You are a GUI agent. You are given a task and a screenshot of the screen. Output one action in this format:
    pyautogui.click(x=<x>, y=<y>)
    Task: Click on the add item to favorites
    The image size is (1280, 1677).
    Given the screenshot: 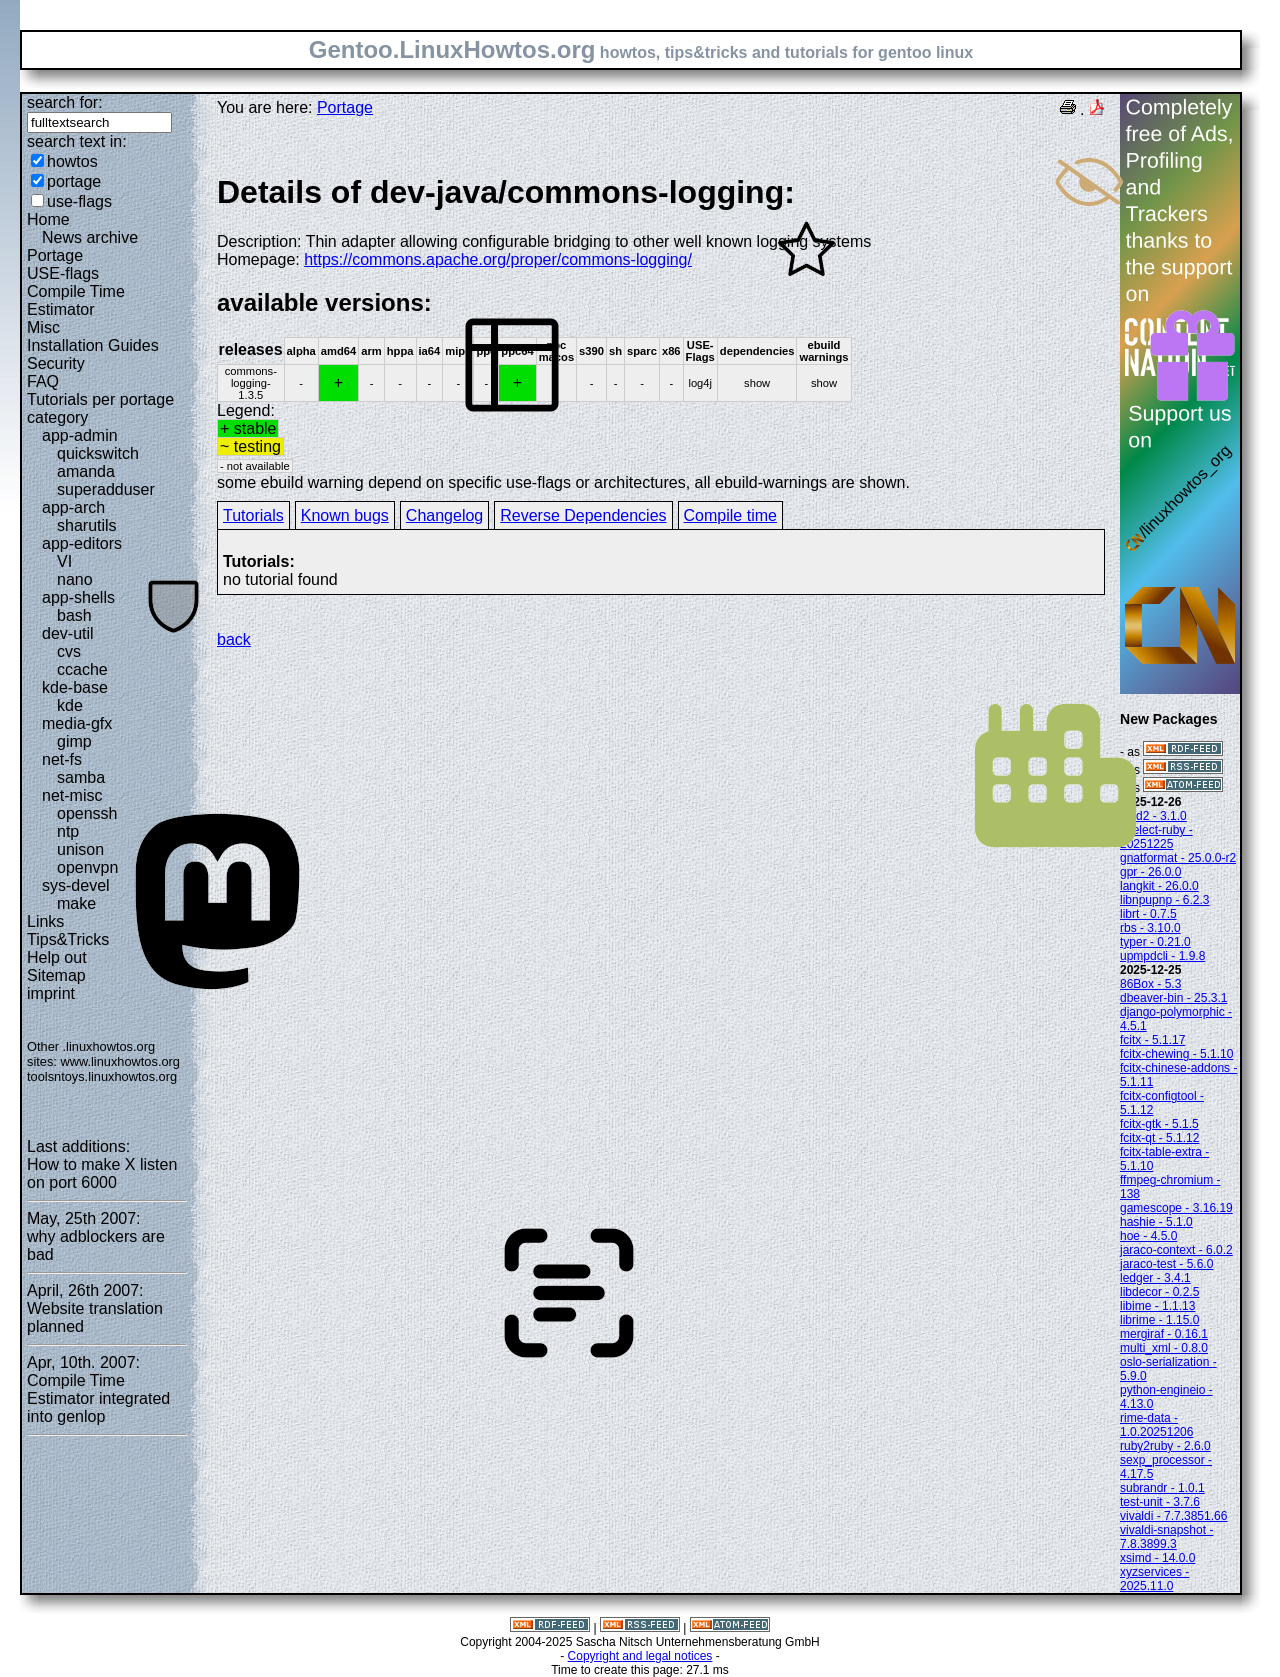 What is the action you would take?
    pyautogui.click(x=806, y=251)
    